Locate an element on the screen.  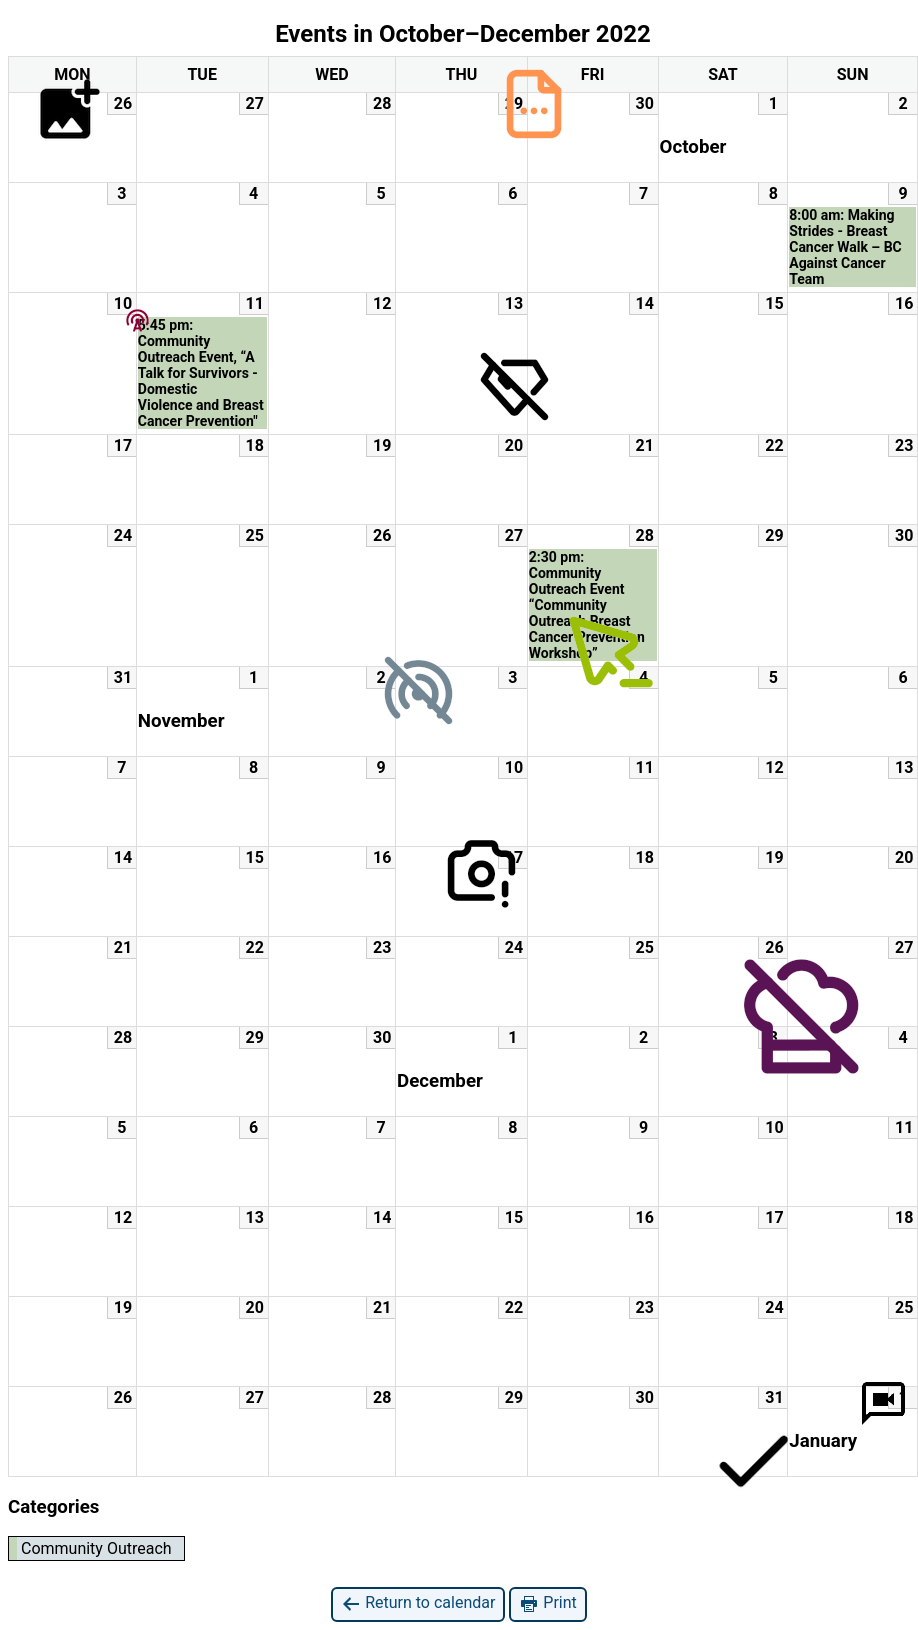
confirm or submit an action is located at coordinates (753, 1460).